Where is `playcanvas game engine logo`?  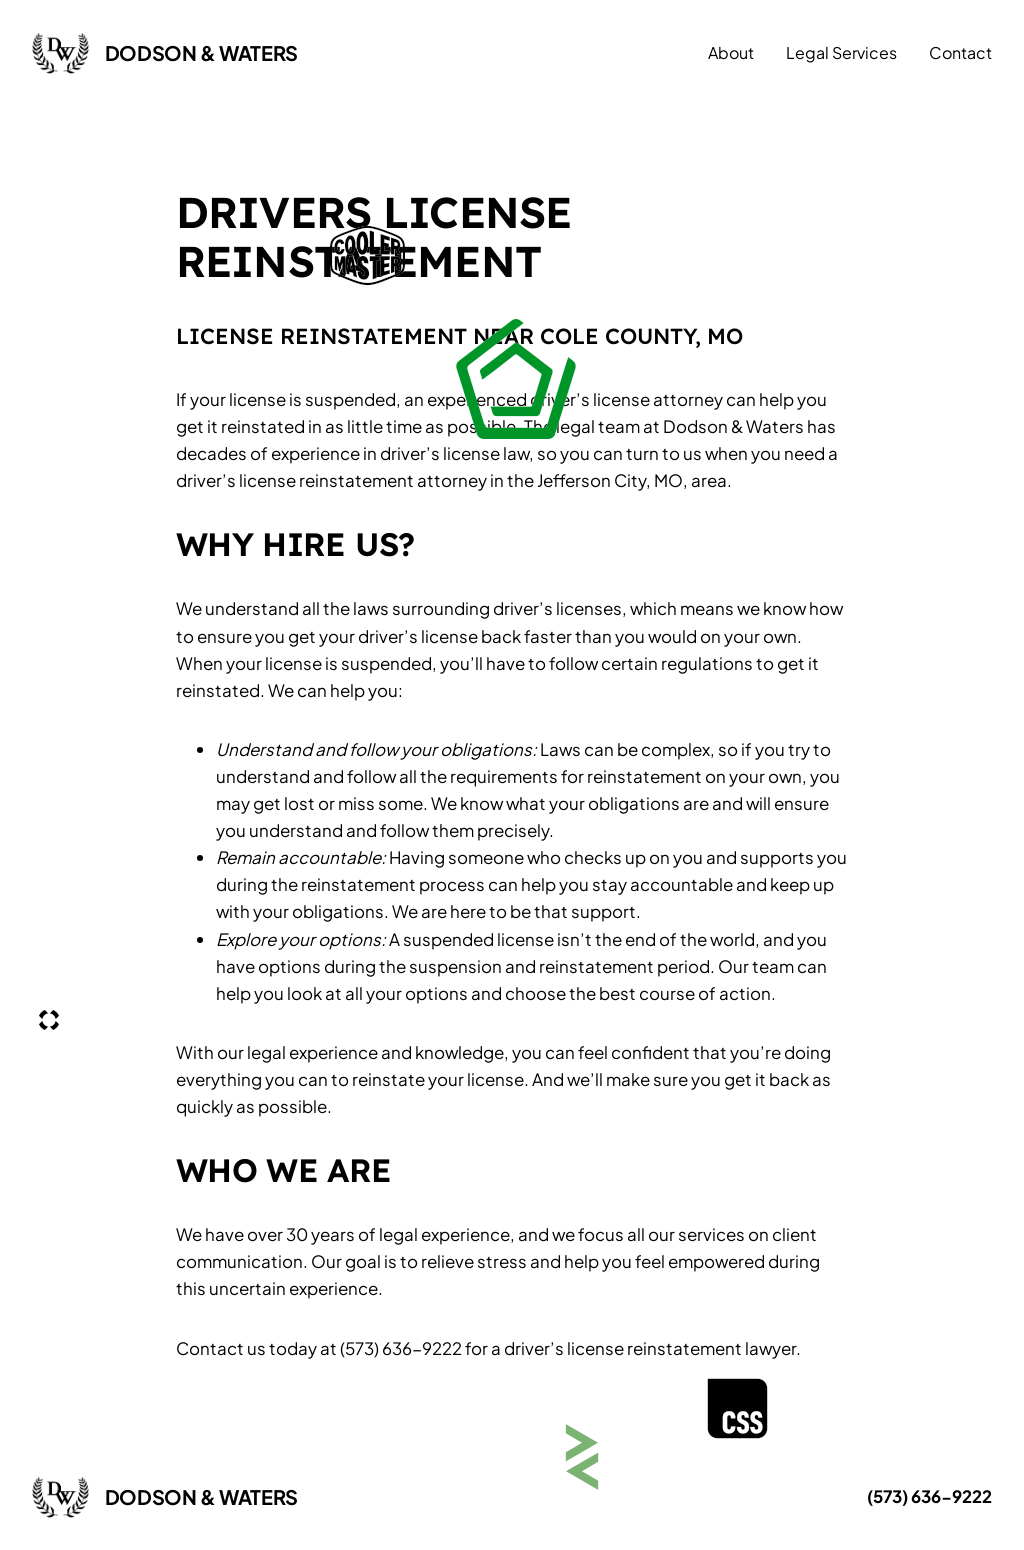 playcanvas game engine logo is located at coordinates (582, 1457).